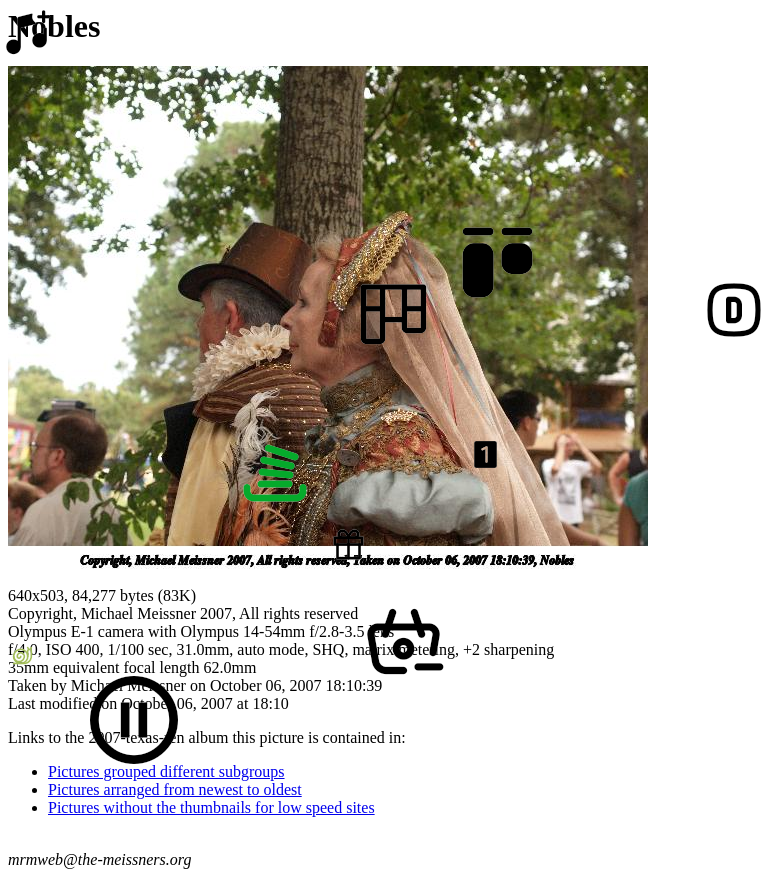 This screenshot has width=768, height=877. What do you see at coordinates (403, 641) in the screenshot?
I see `remove item from basket` at bounding box center [403, 641].